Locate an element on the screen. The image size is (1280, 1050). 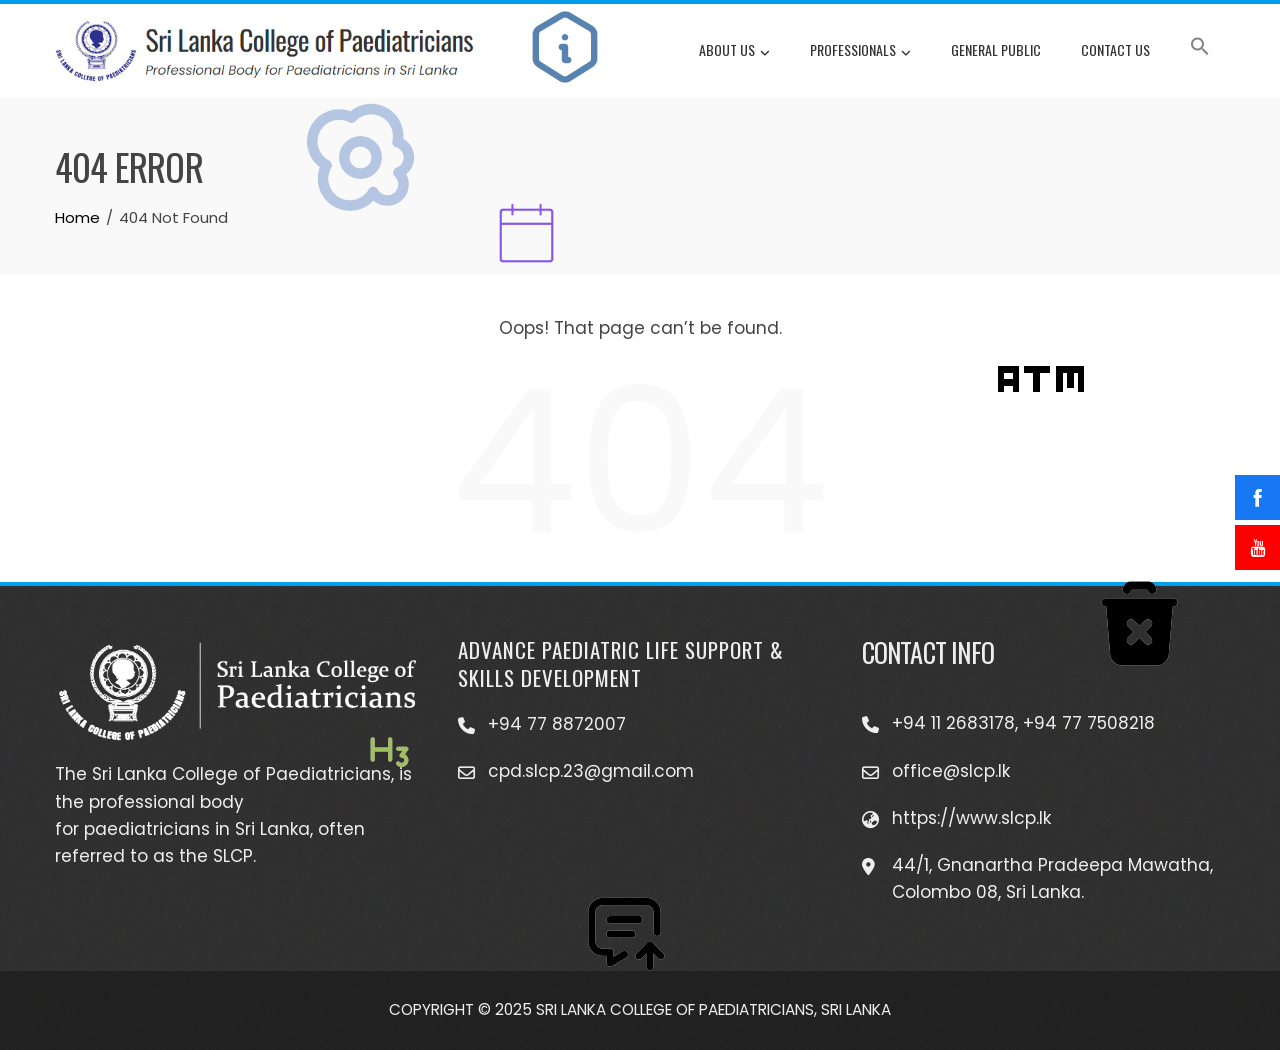
view calendar or schedule is located at coordinates (526, 235).